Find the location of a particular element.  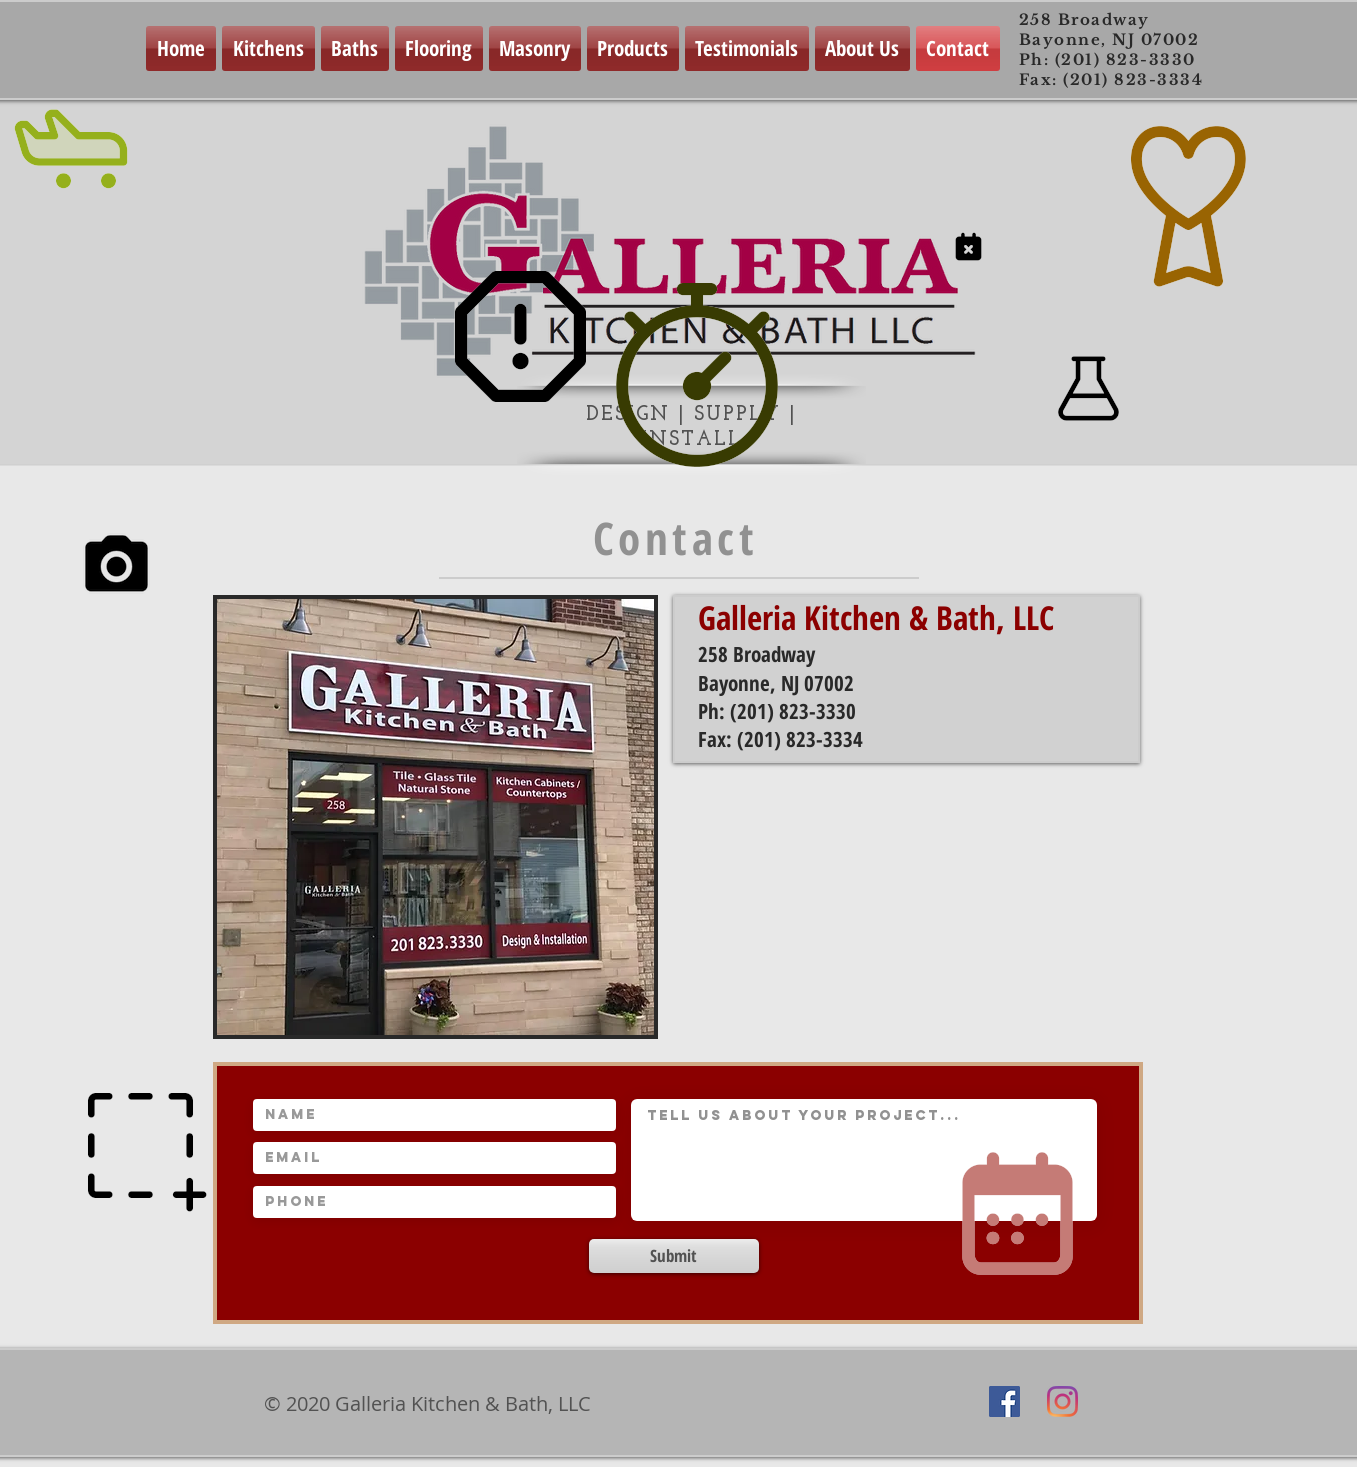

open camera to take a photo is located at coordinates (116, 566).